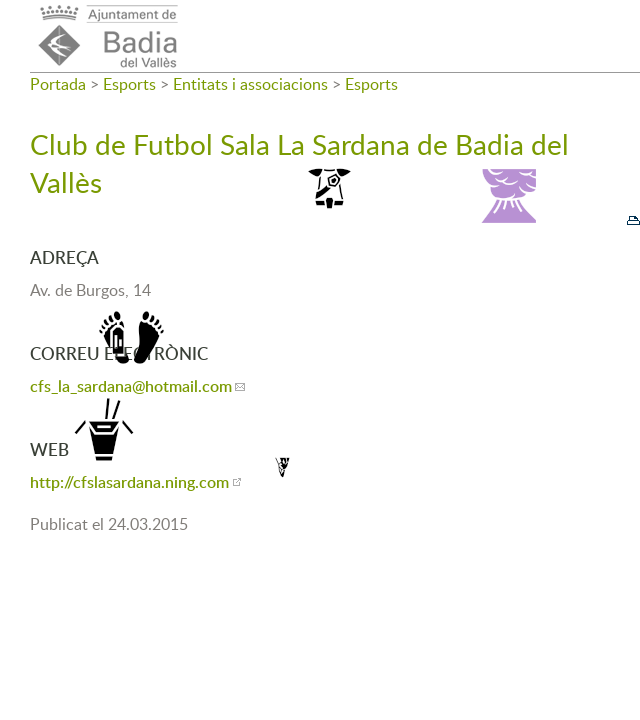  I want to click on quick food or noodle delivery option, so click(104, 429).